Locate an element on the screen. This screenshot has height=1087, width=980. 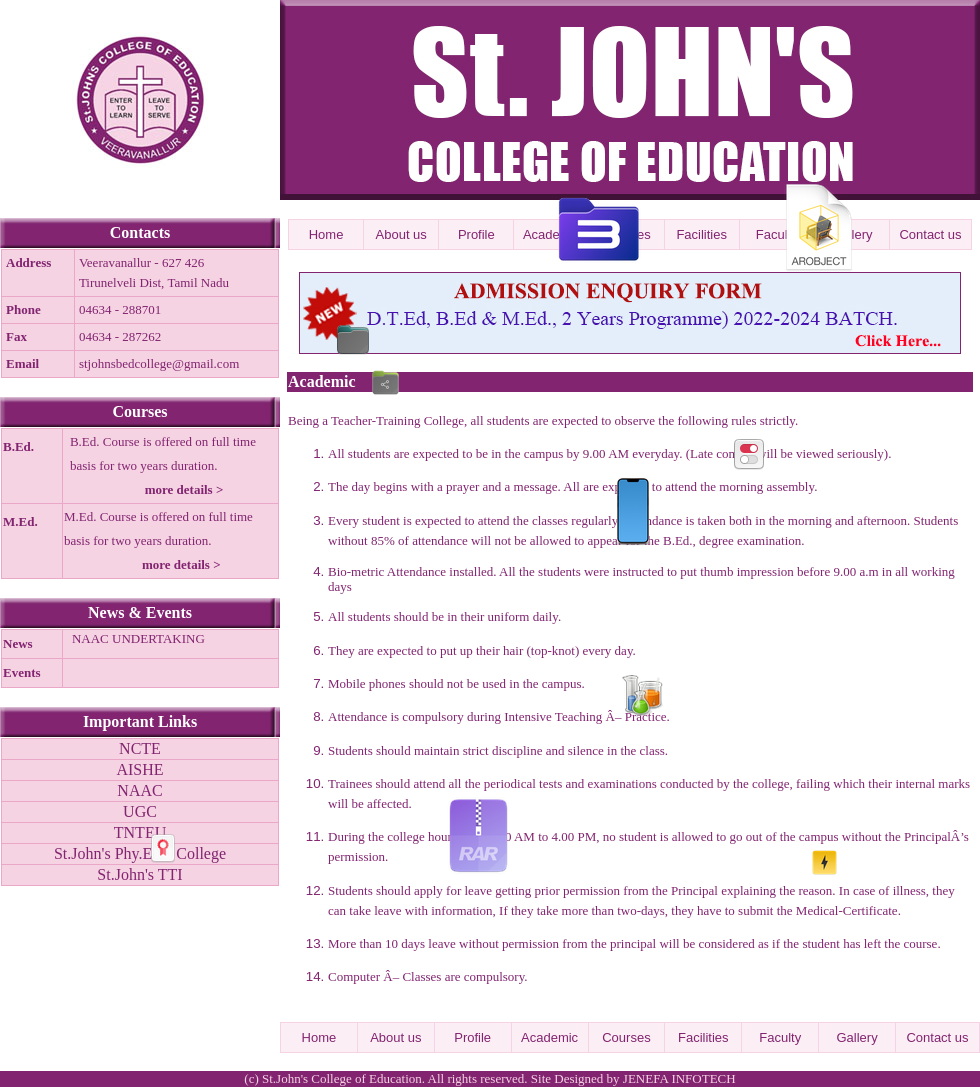
open an augmented reality file or object is located at coordinates (819, 229).